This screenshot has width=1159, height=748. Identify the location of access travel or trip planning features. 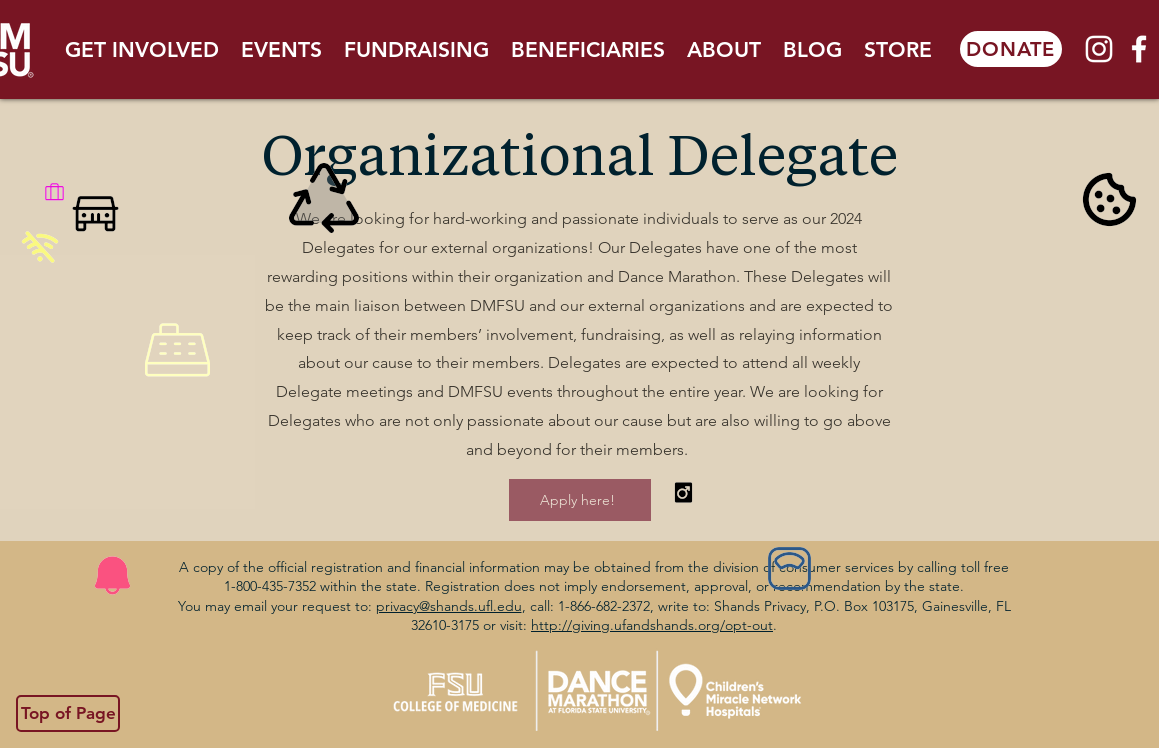
(54, 192).